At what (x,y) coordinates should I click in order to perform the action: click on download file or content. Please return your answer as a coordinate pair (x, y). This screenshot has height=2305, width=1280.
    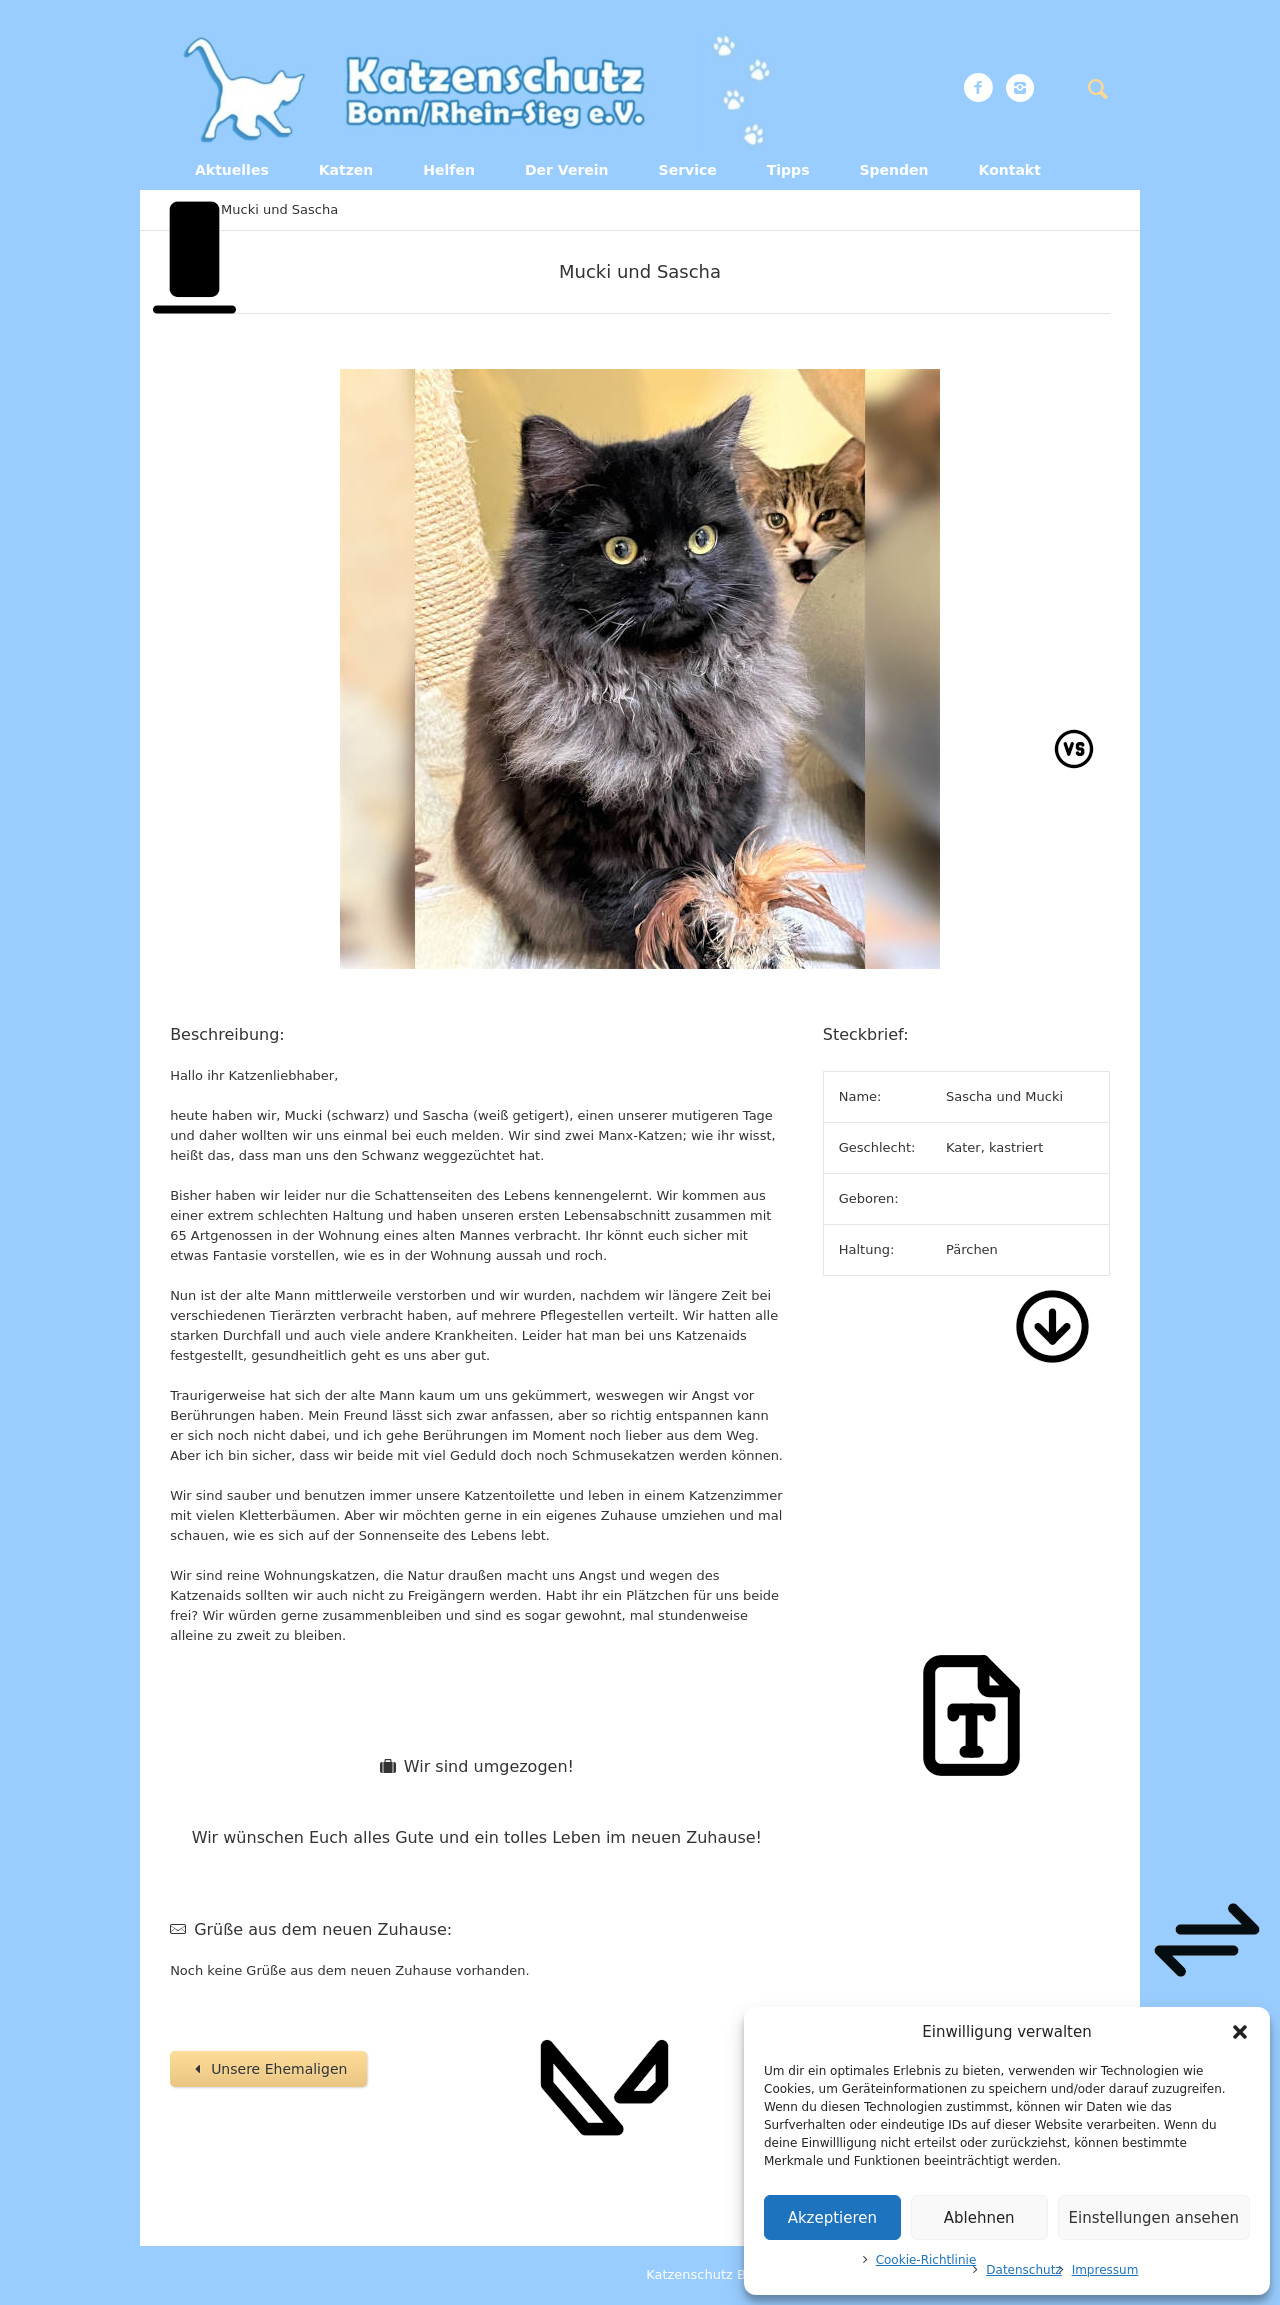
    Looking at the image, I should click on (1052, 1326).